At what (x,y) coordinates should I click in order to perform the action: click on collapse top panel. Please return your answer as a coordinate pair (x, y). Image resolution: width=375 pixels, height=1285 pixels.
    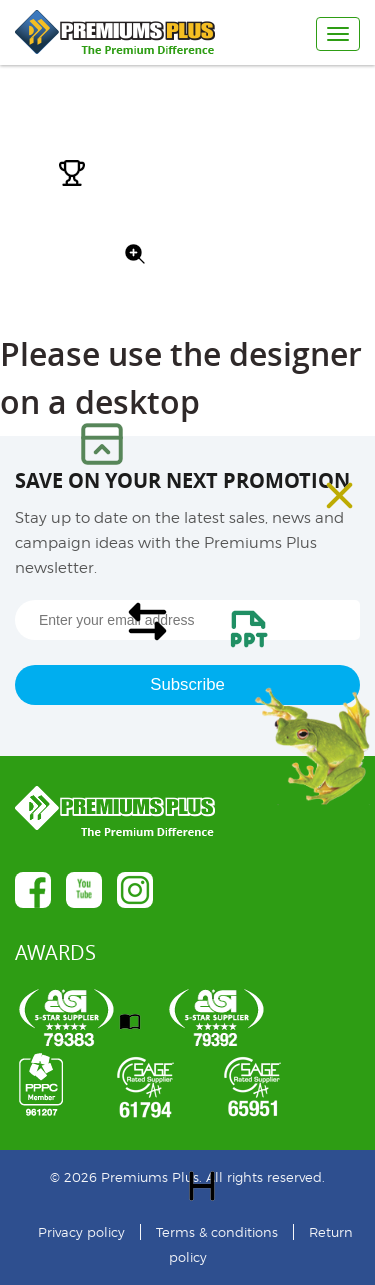
    Looking at the image, I should click on (102, 444).